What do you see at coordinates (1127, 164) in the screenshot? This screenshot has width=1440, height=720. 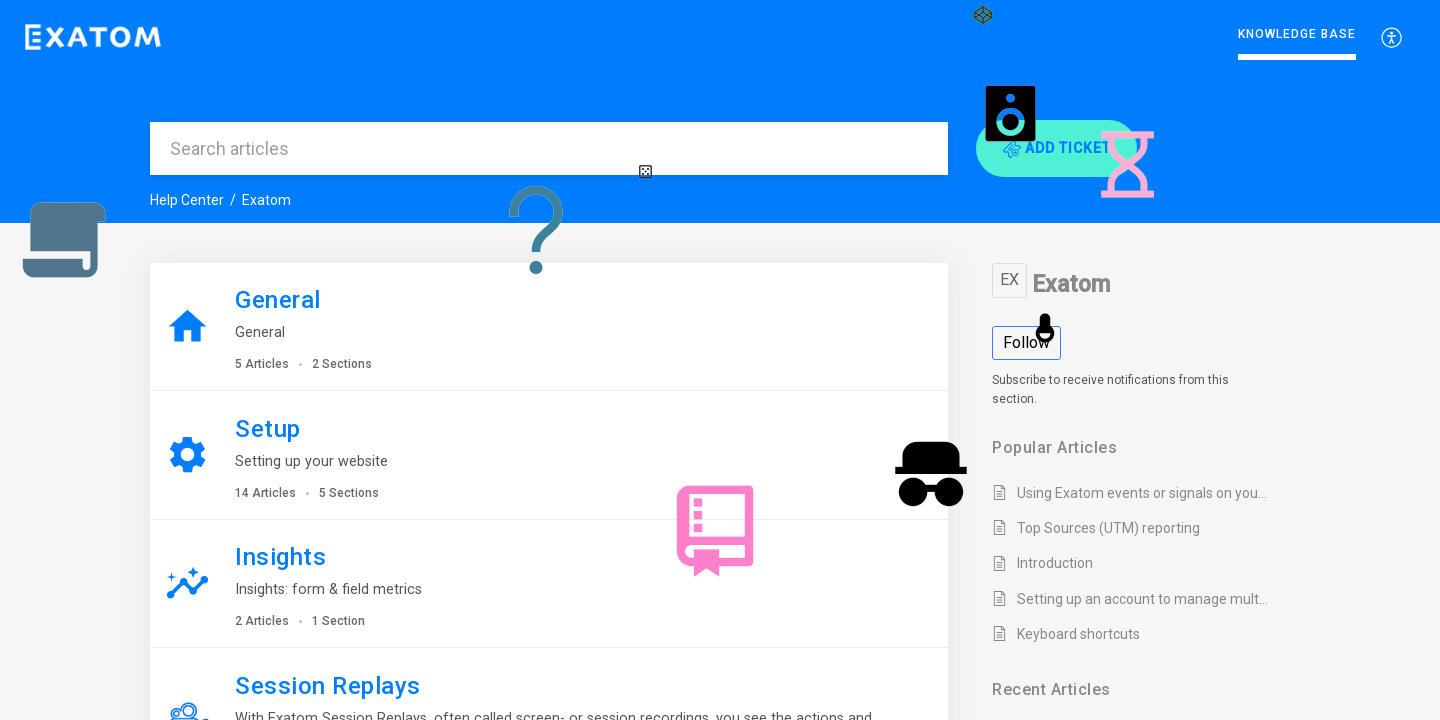 I see `indicates a loading or processing state` at bounding box center [1127, 164].